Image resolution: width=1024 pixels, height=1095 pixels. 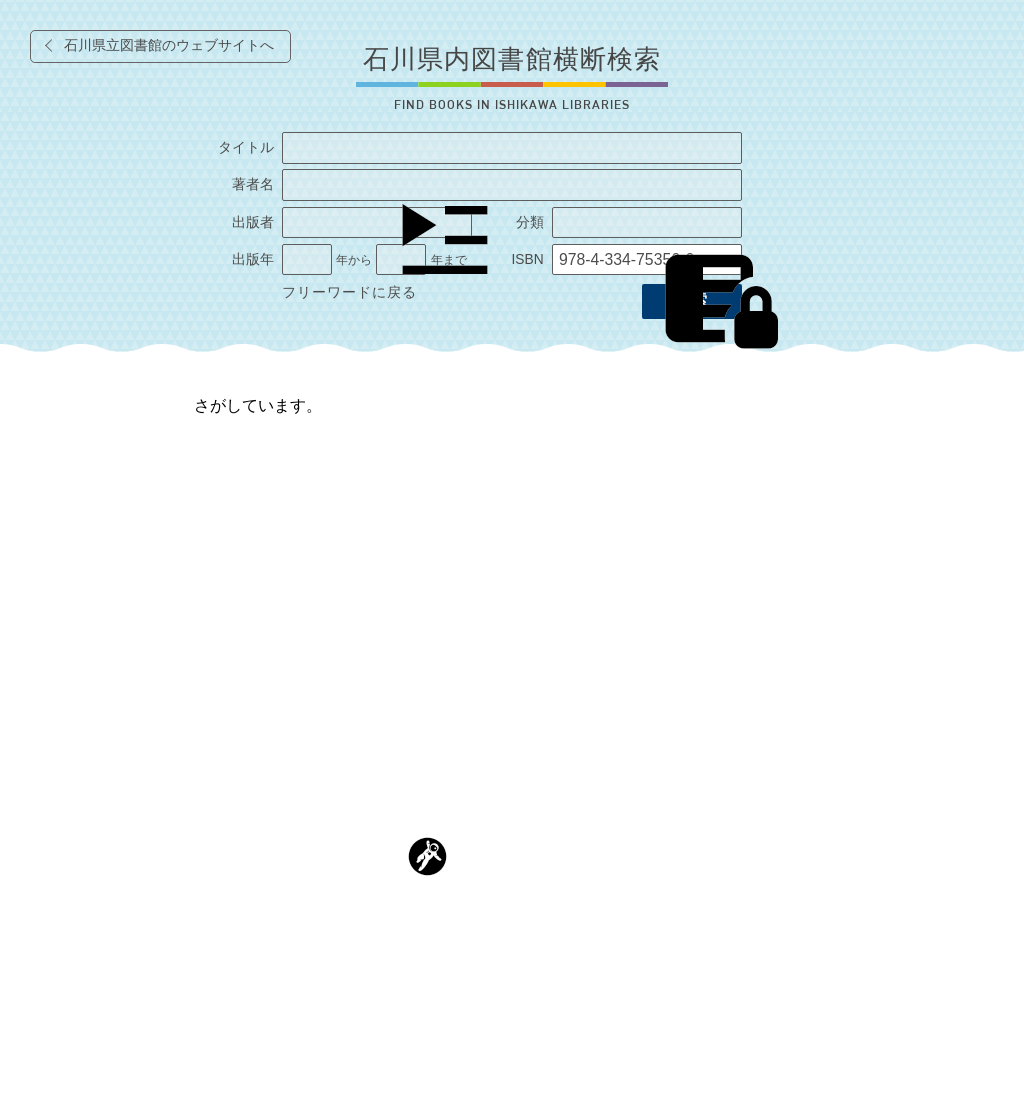 I want to click on grav CMS platform logo, so click(x=427, y=856).